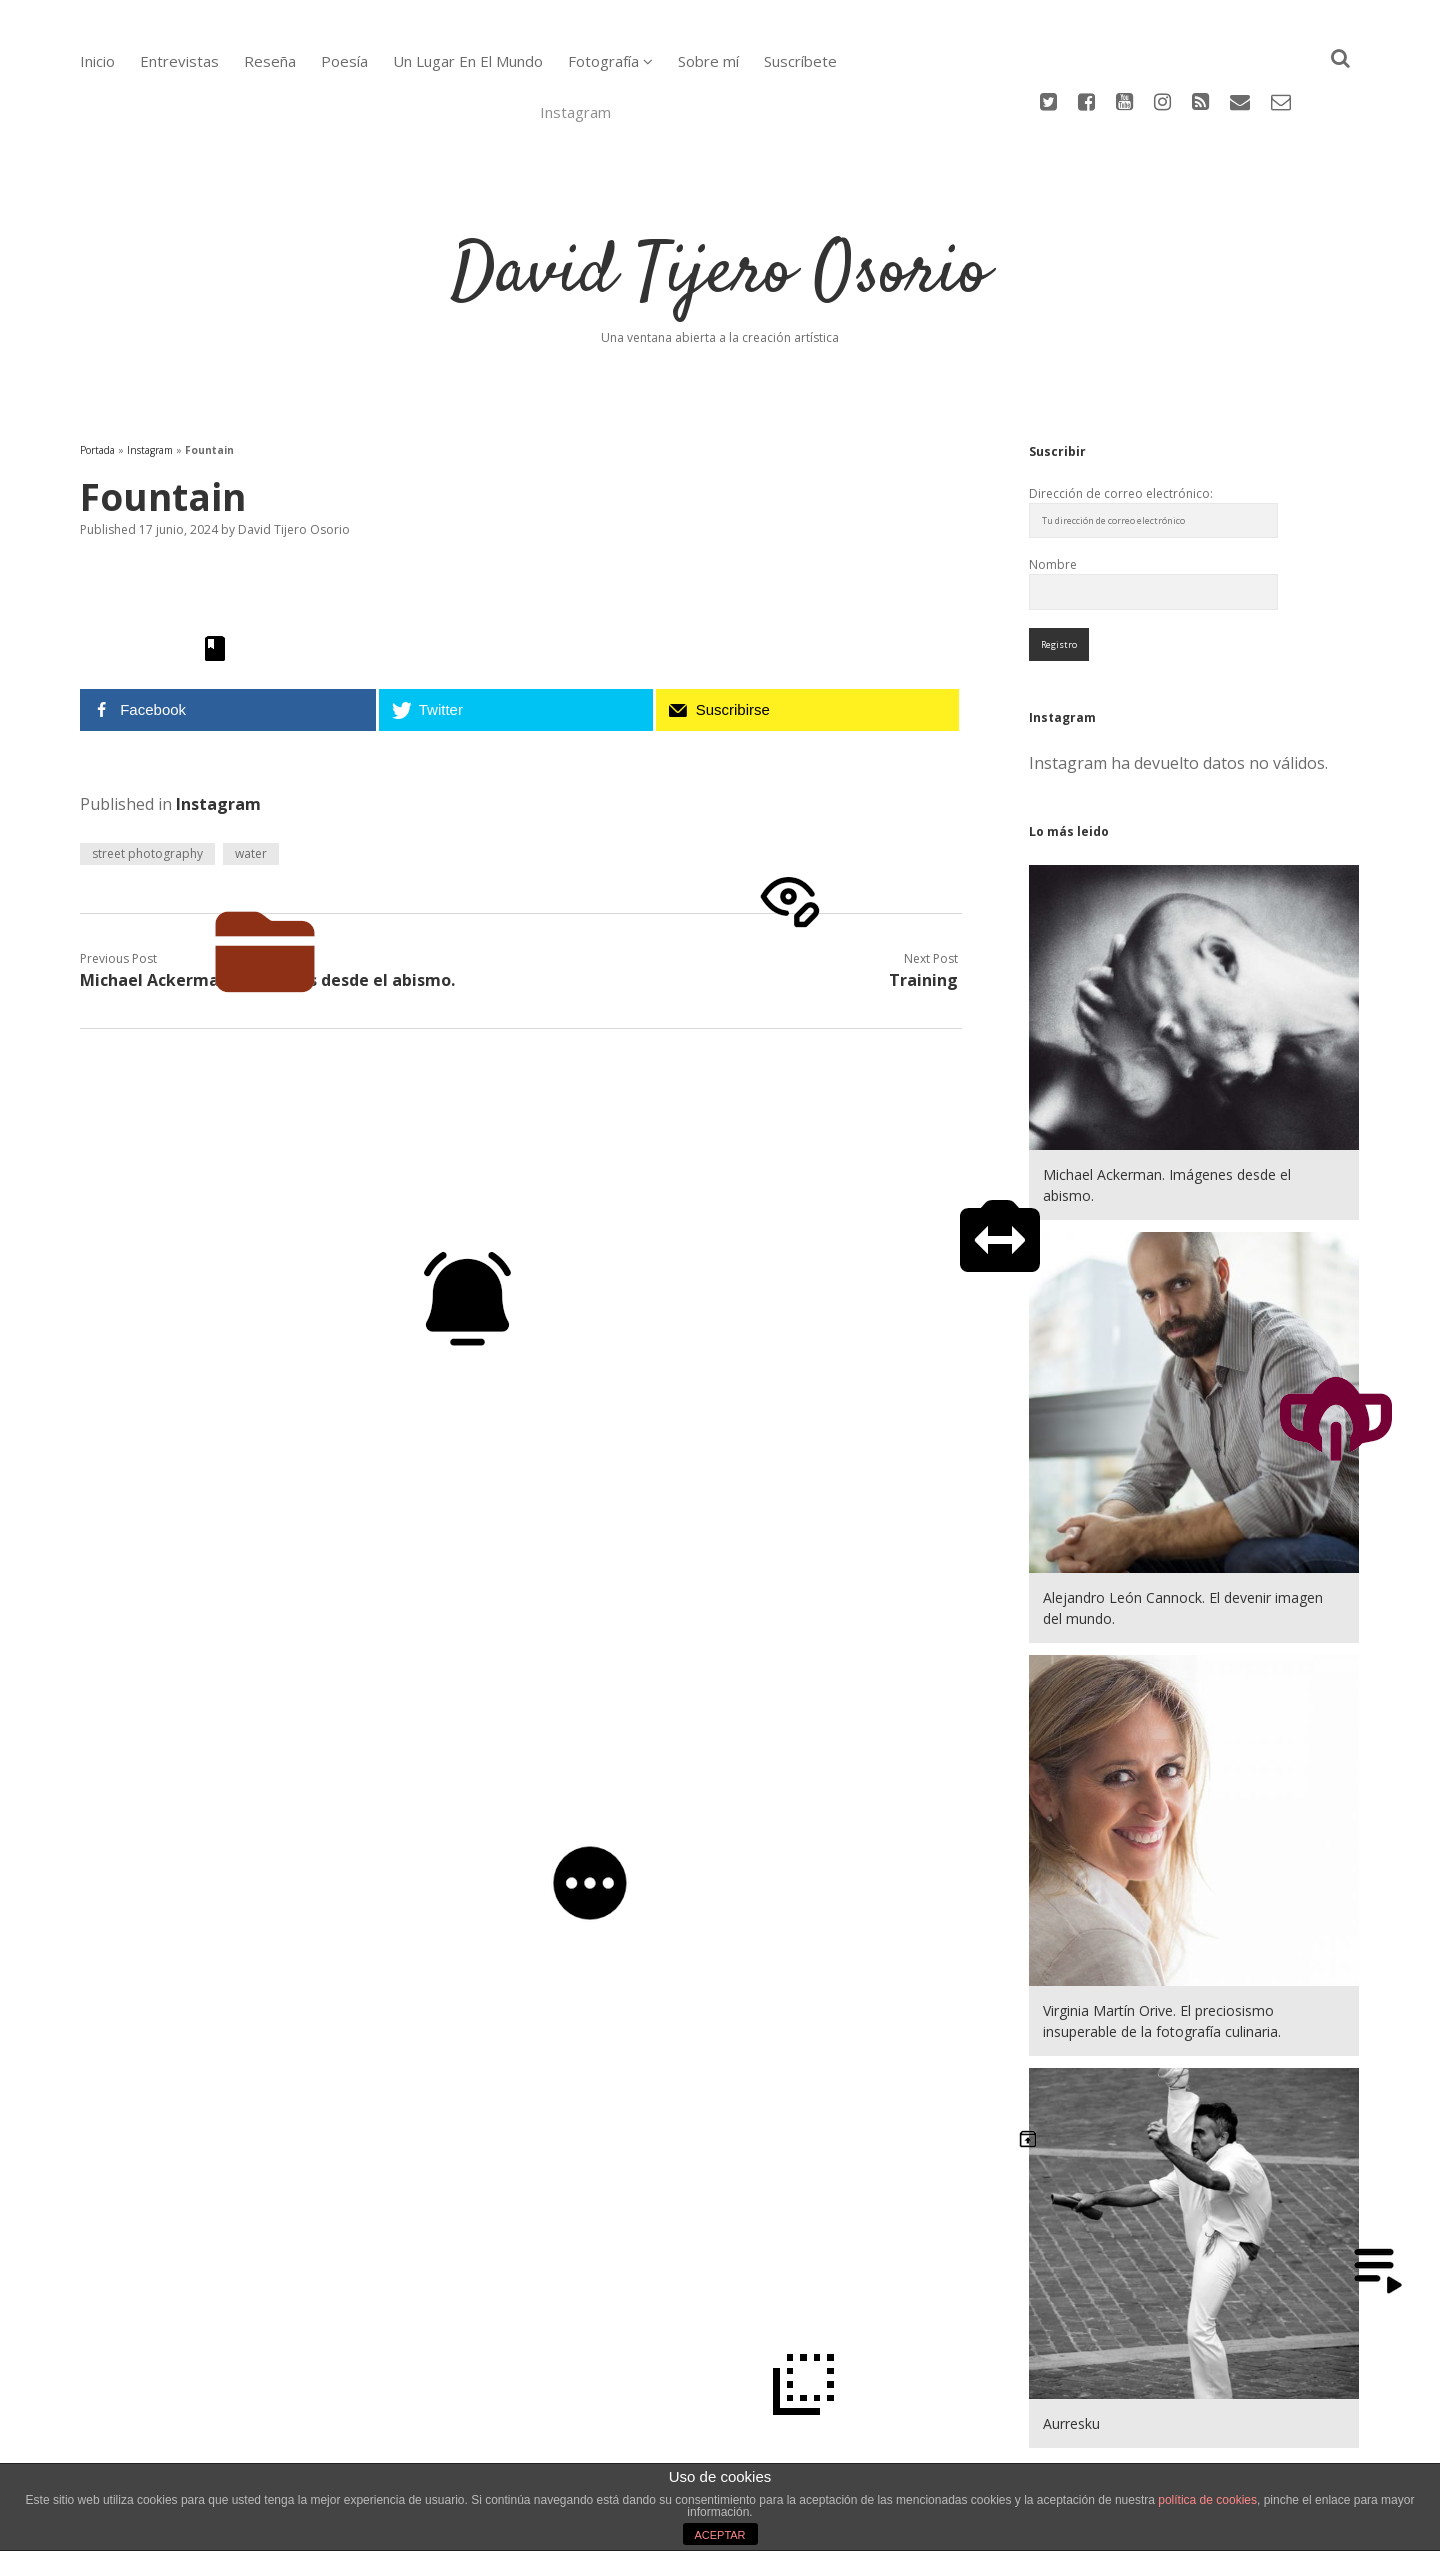 This screenshot has width=1440, height=2551. Describe the element at coordinates (803, 2384) in the screenshot. I see `send element to back of layer stack` at that location.